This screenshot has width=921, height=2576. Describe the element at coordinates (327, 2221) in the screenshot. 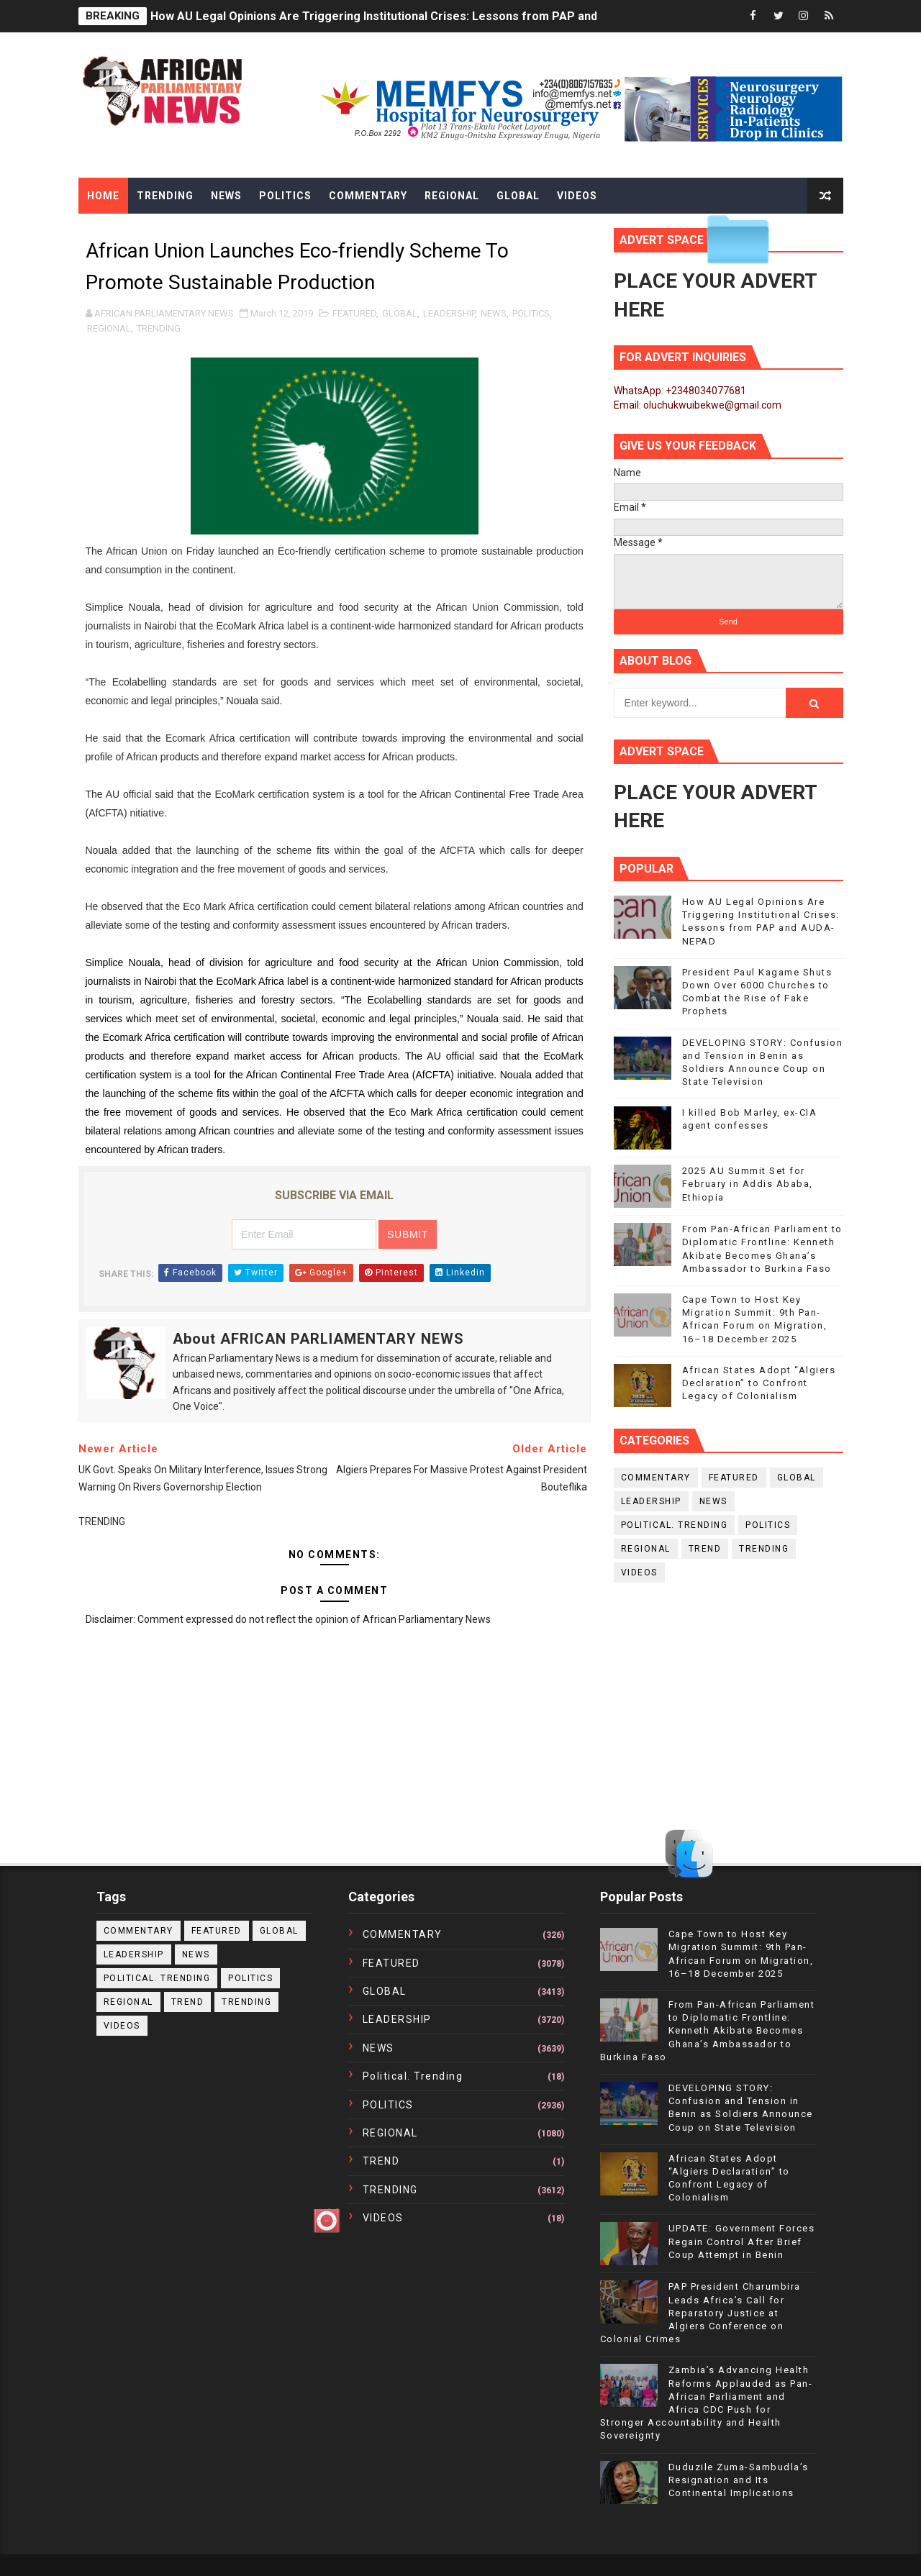

I see `iPod shuffle device connected` at that location.